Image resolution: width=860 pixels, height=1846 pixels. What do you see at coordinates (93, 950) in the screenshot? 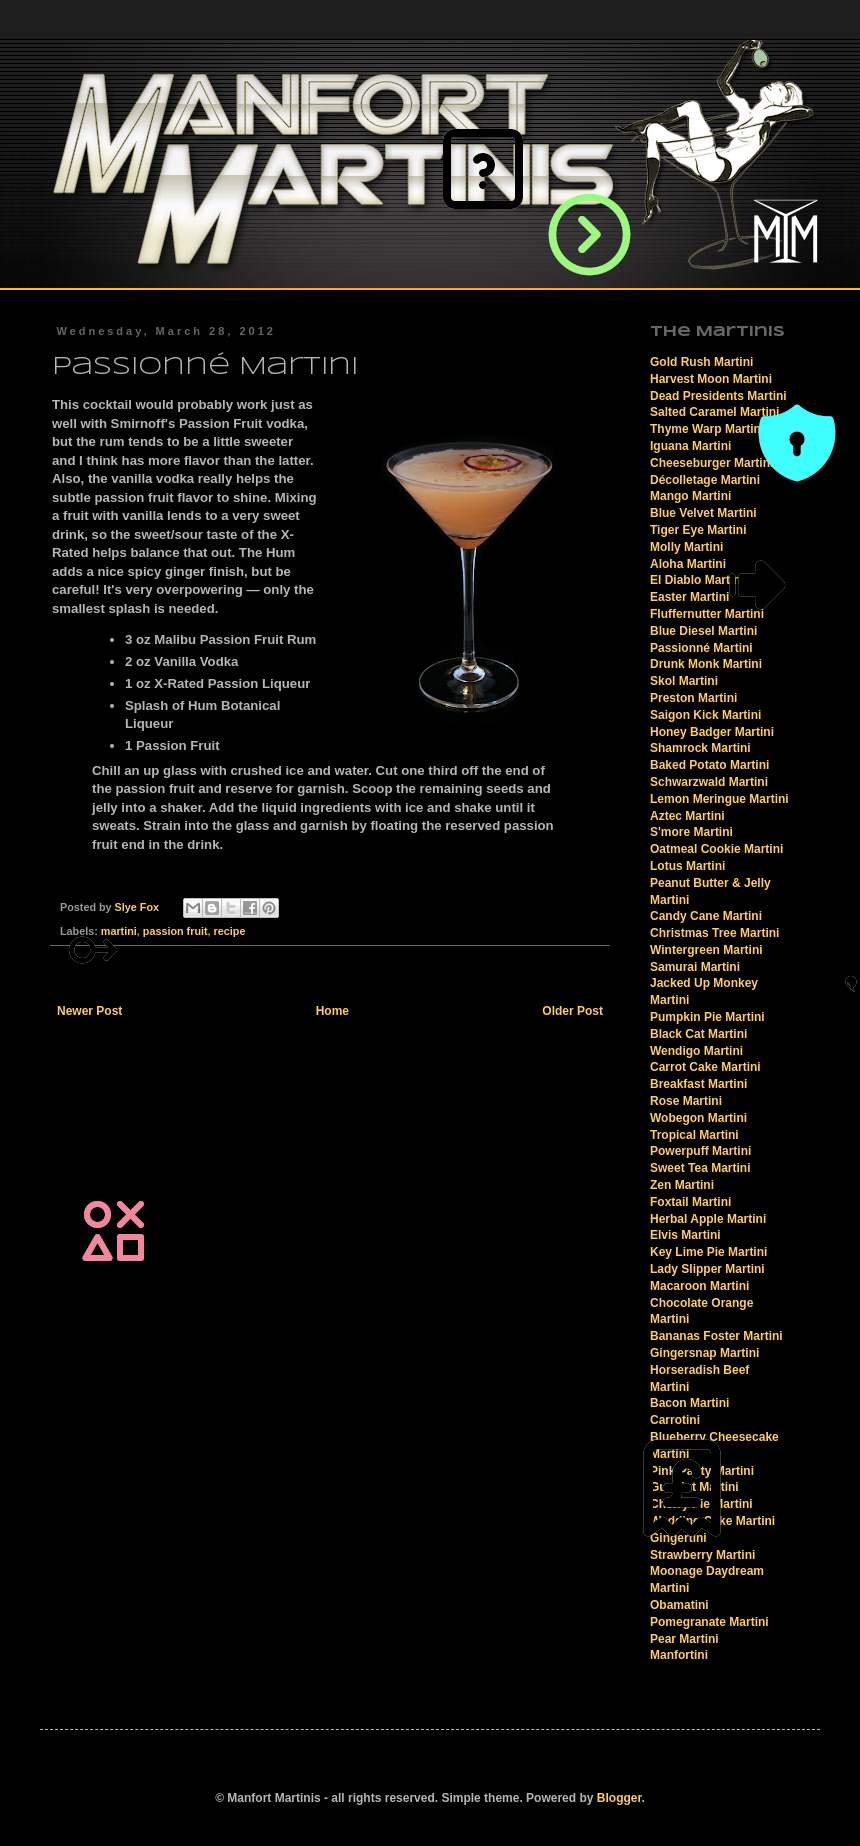
I see `swipe right to continue or proceed` at bounding box center [93, 950].